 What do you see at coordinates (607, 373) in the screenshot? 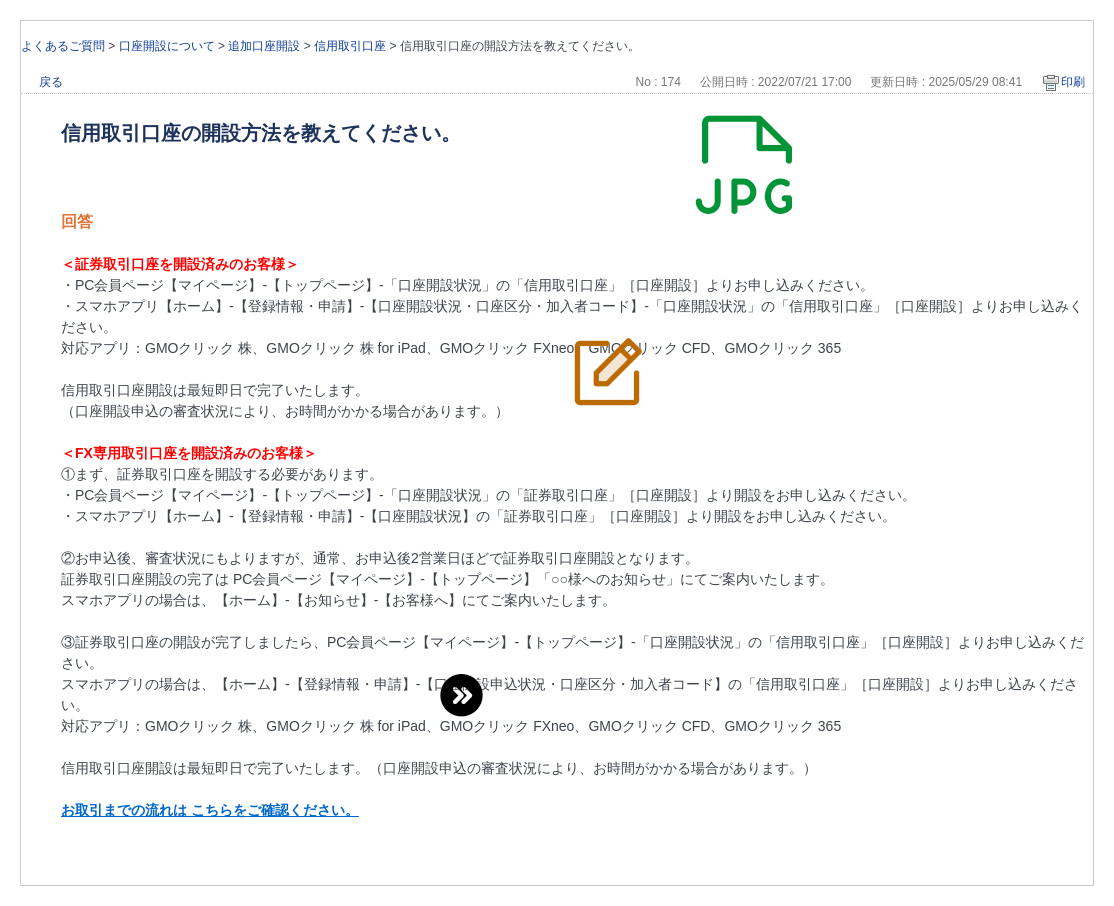
I see `compose a new note` at bounding box center [607, 373].